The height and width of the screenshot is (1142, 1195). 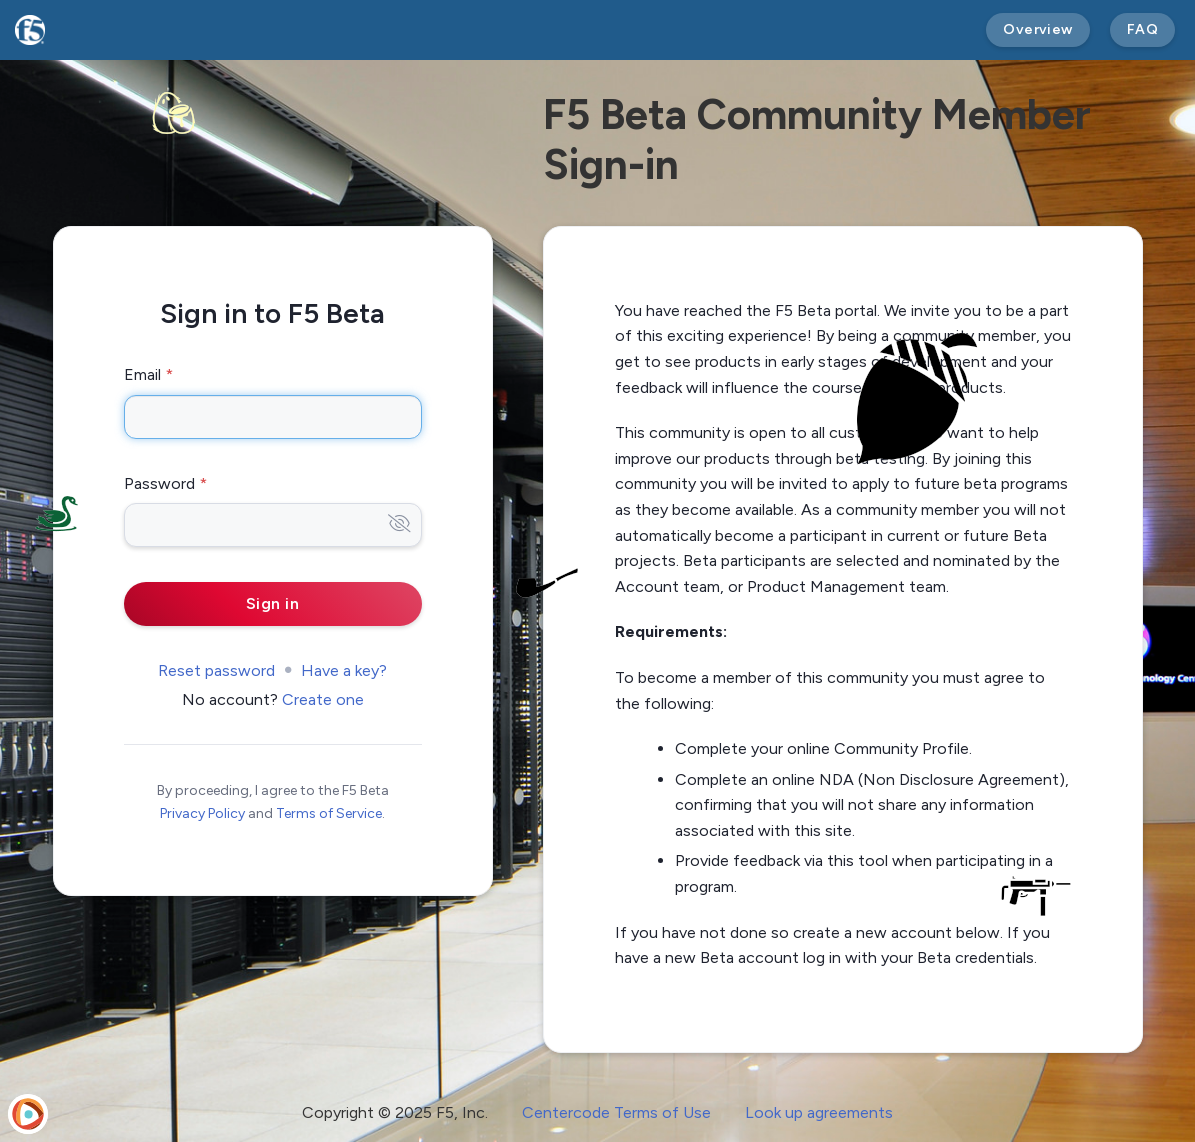 What do you see at coordinates (57, 515) in the screenshot?
I see `decorative swan icon for nature or wildlife themed games` at bounding box center [57, 515].